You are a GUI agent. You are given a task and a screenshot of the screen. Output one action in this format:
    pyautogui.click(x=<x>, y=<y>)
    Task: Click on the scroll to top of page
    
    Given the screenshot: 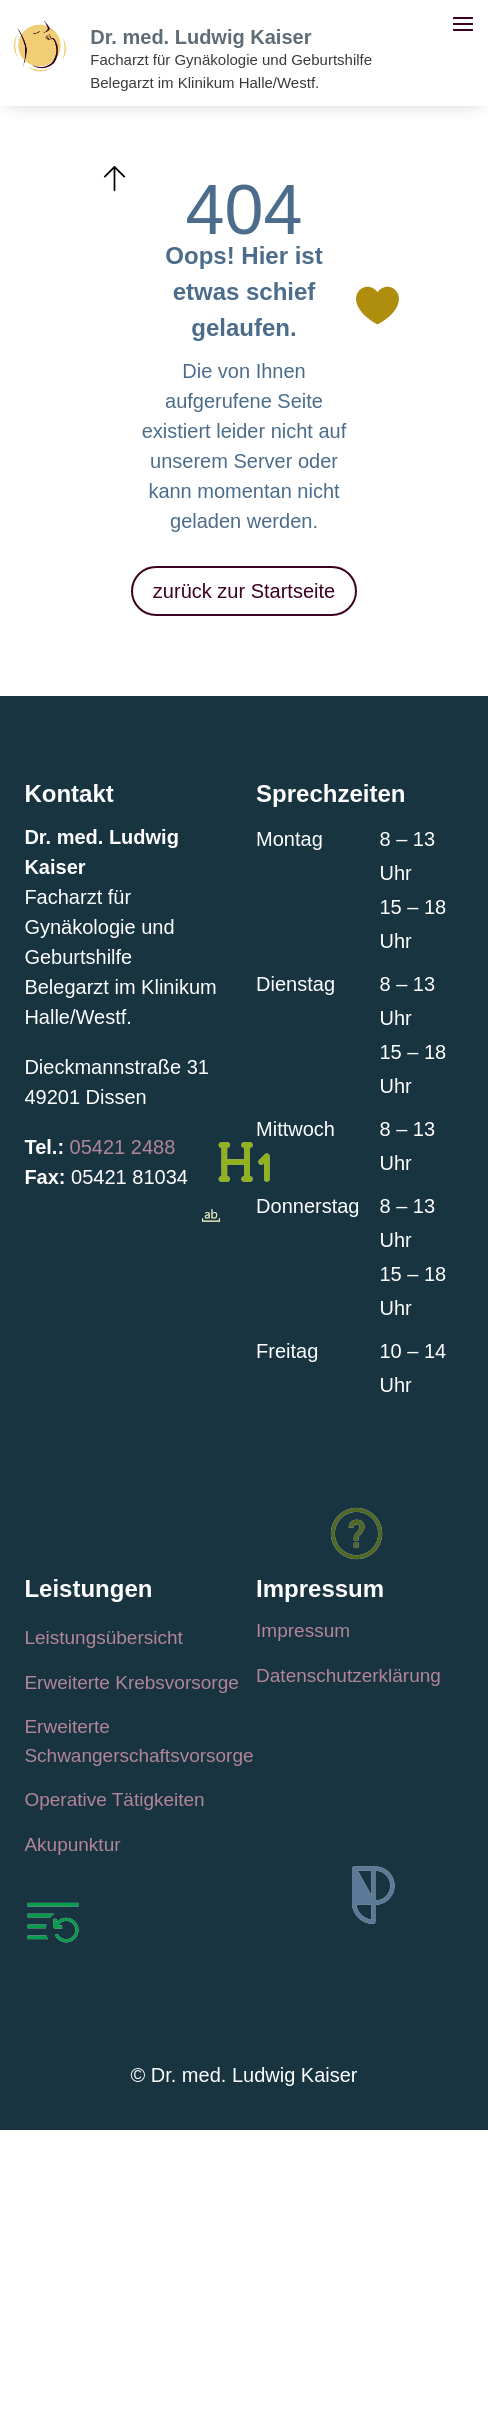 What is the action you would take?
    pyautogui.click(x=114, y=178)
    